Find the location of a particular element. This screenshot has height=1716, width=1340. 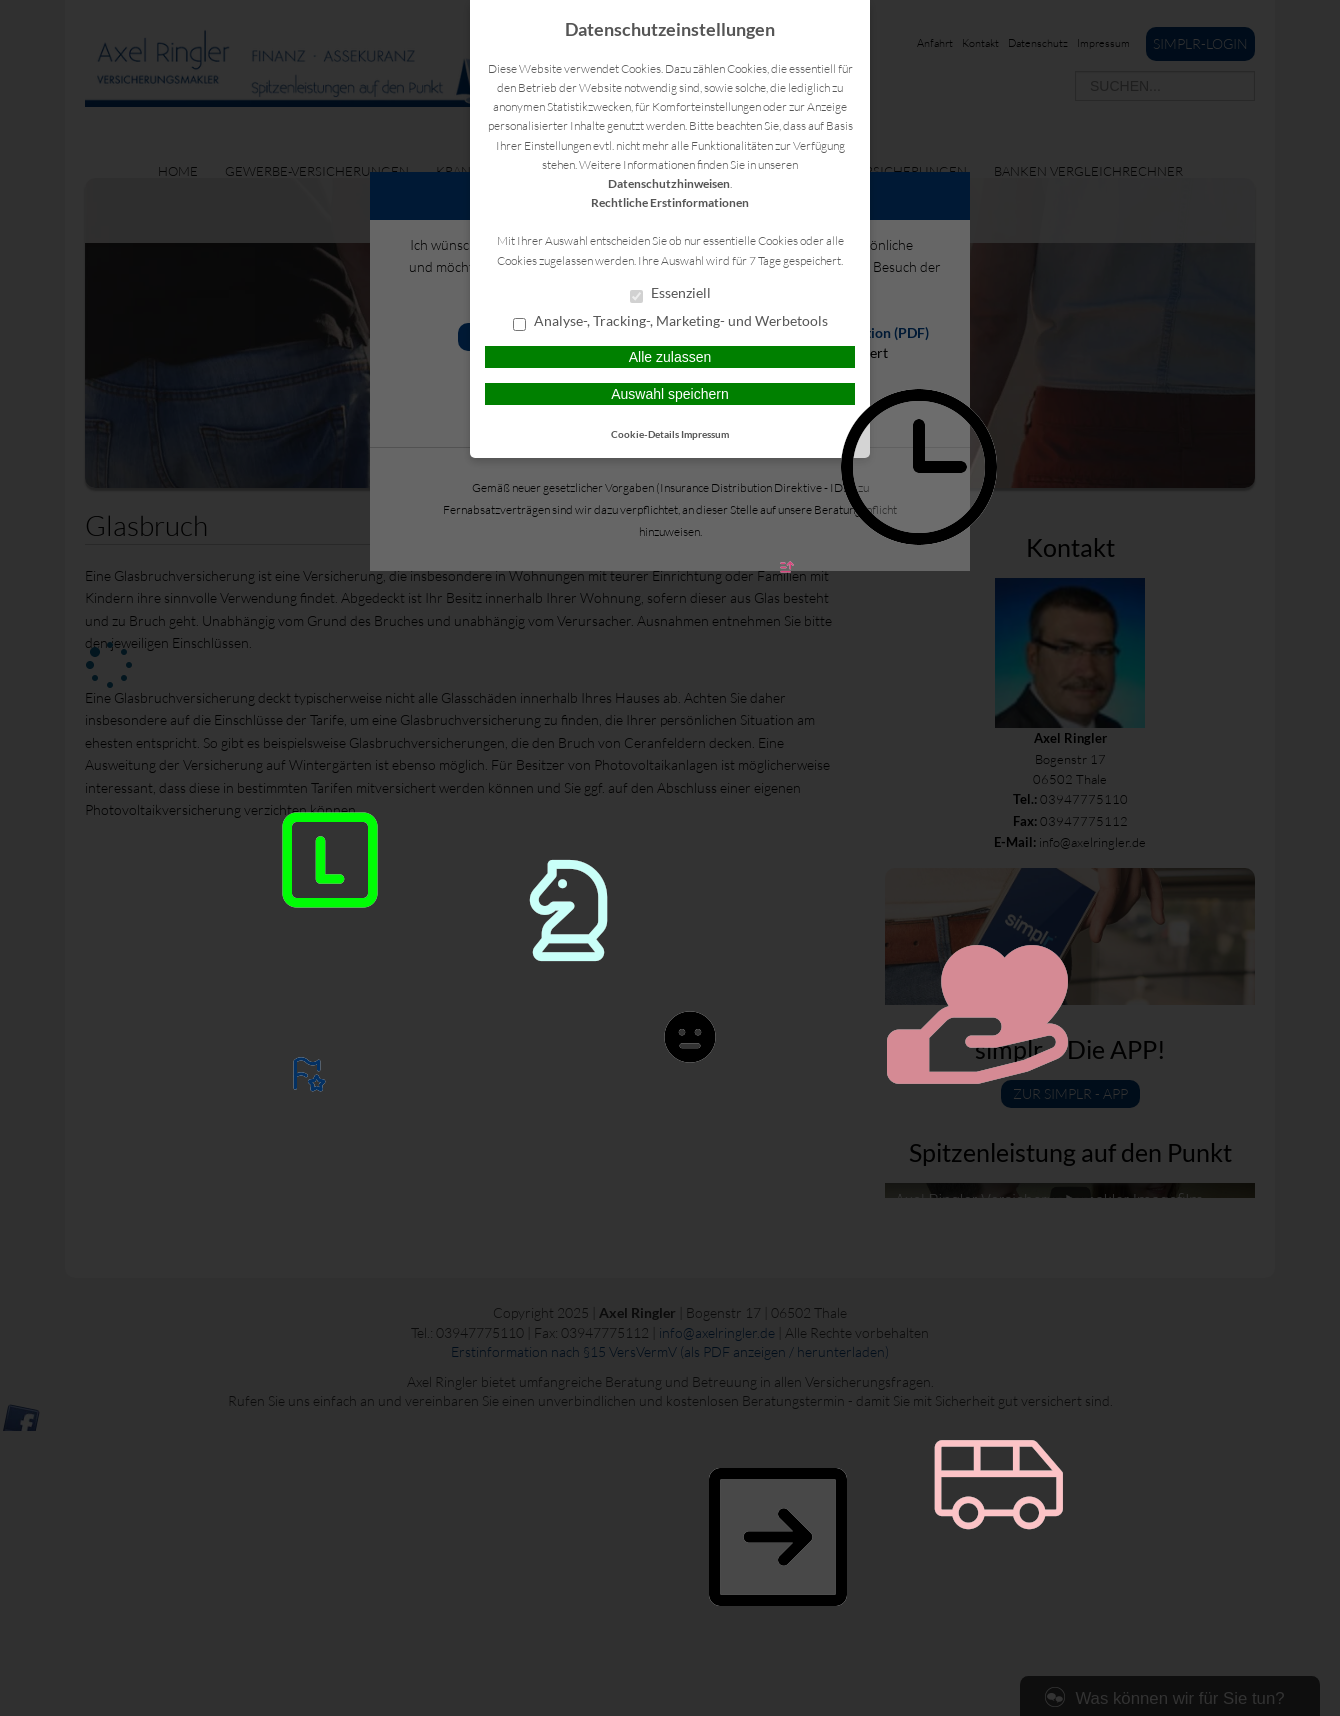

mark as featured or important is located at coordinates (307, 1073).